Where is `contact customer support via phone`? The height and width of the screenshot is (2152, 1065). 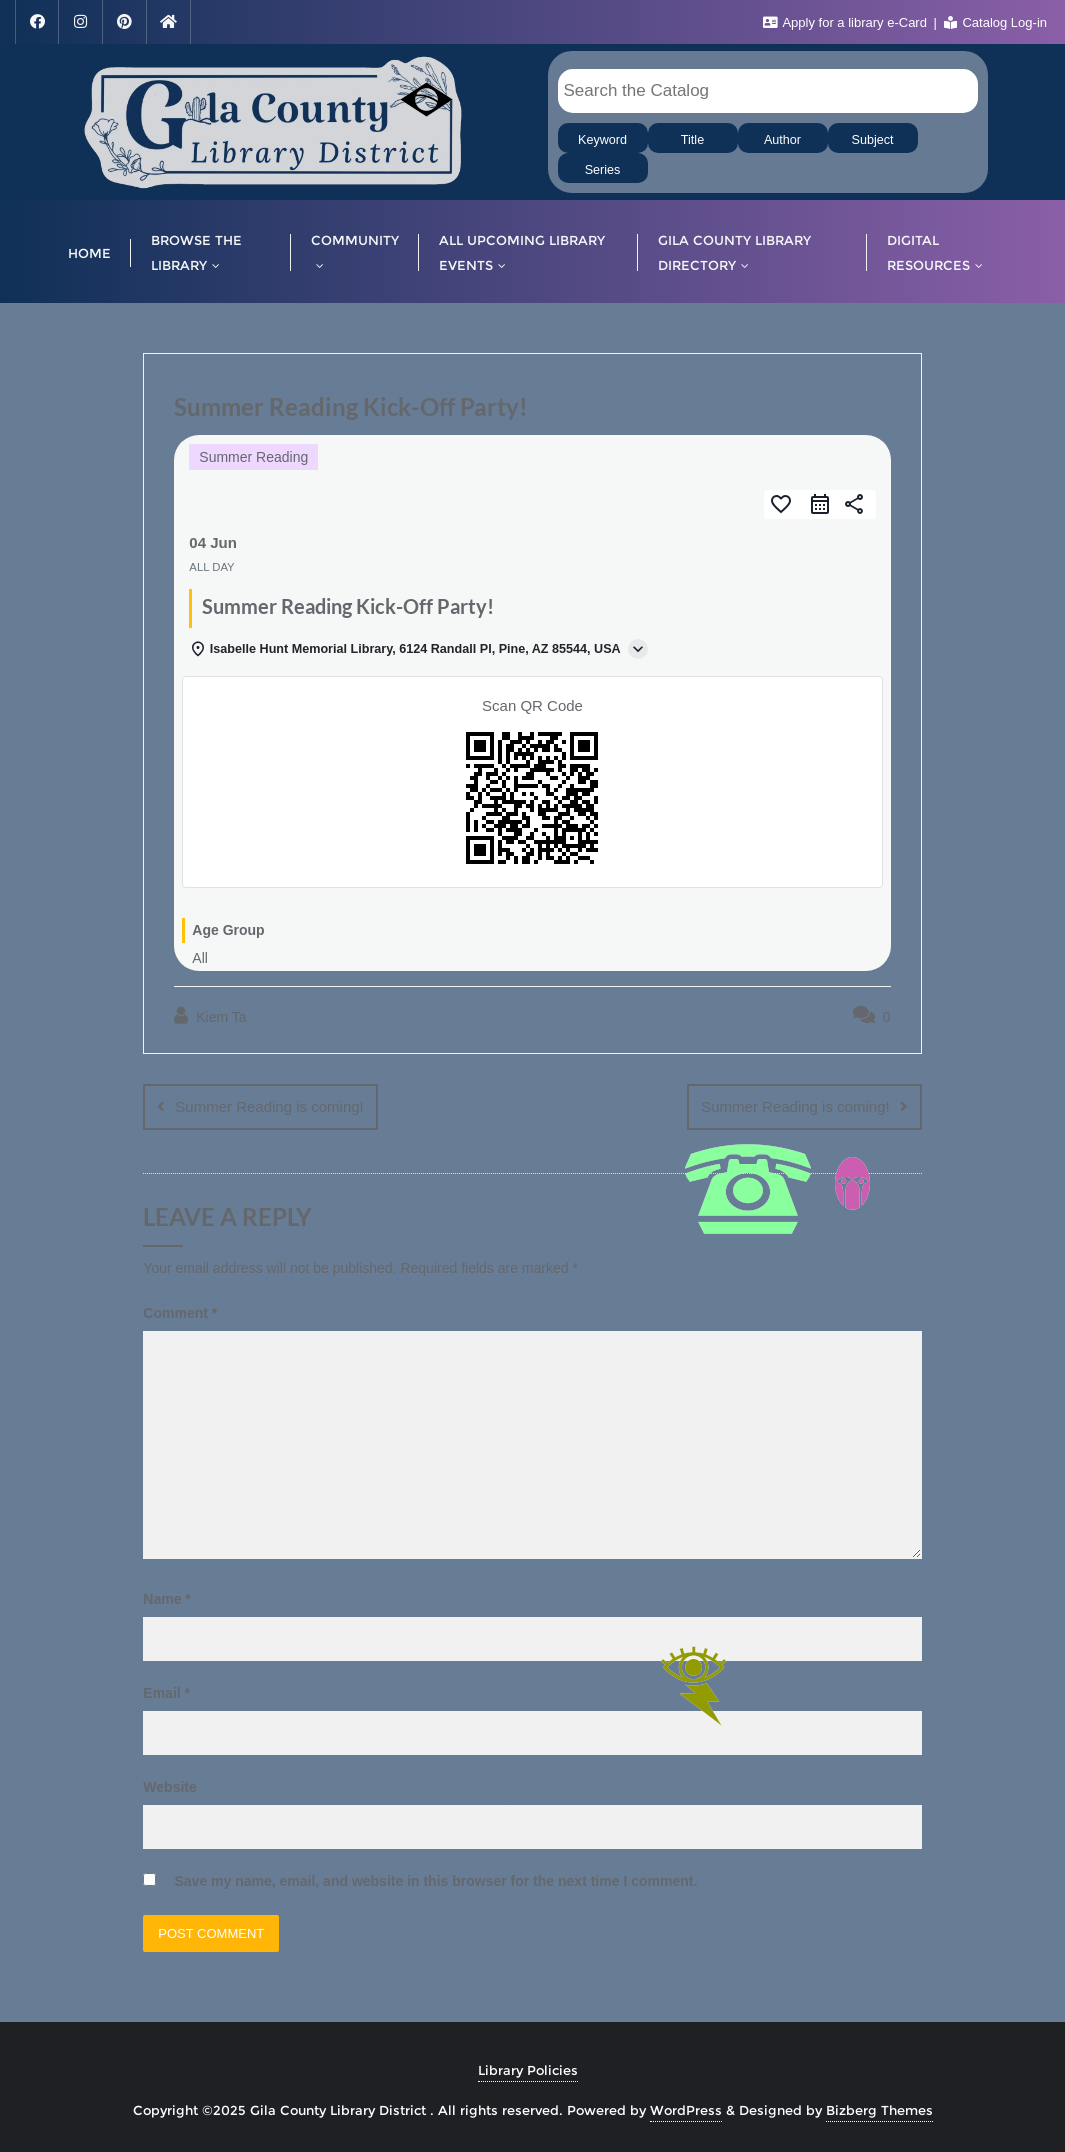
contact customer support via phone is located at coordinates (748, 1189).